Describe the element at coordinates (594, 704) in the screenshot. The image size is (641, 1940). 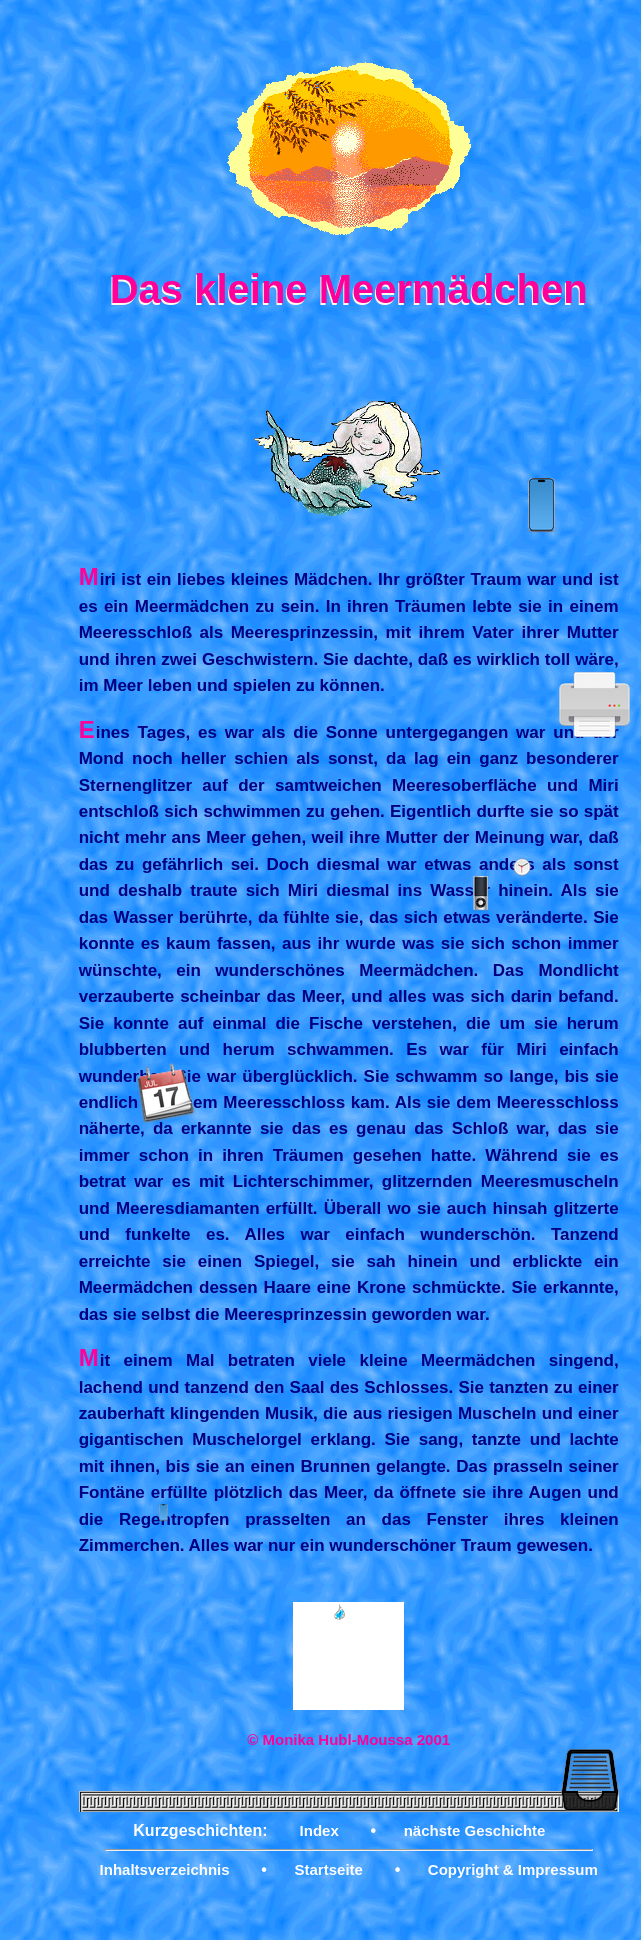
I see `print current document or page` at that location.